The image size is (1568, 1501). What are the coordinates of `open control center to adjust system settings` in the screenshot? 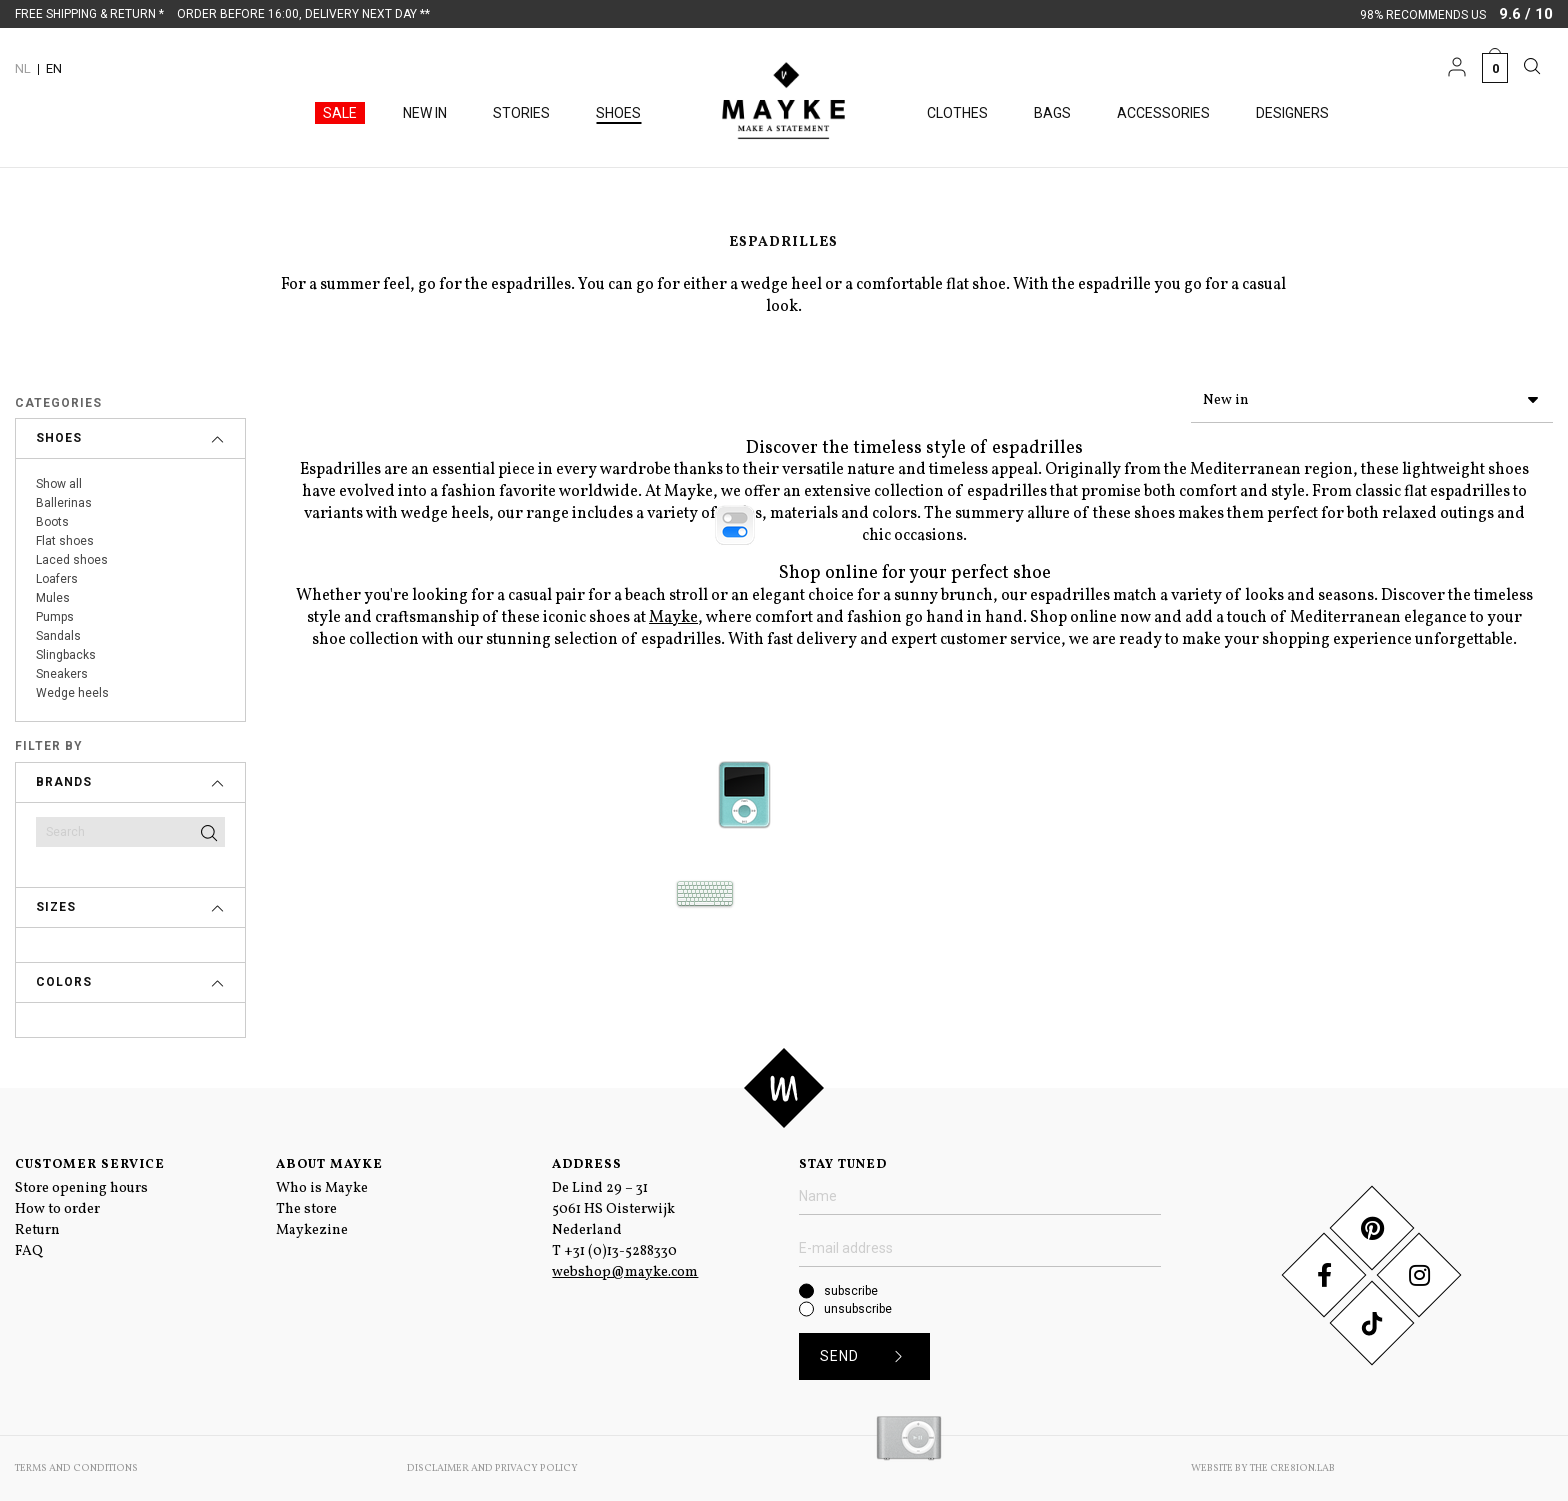 It's located at (735, 525).